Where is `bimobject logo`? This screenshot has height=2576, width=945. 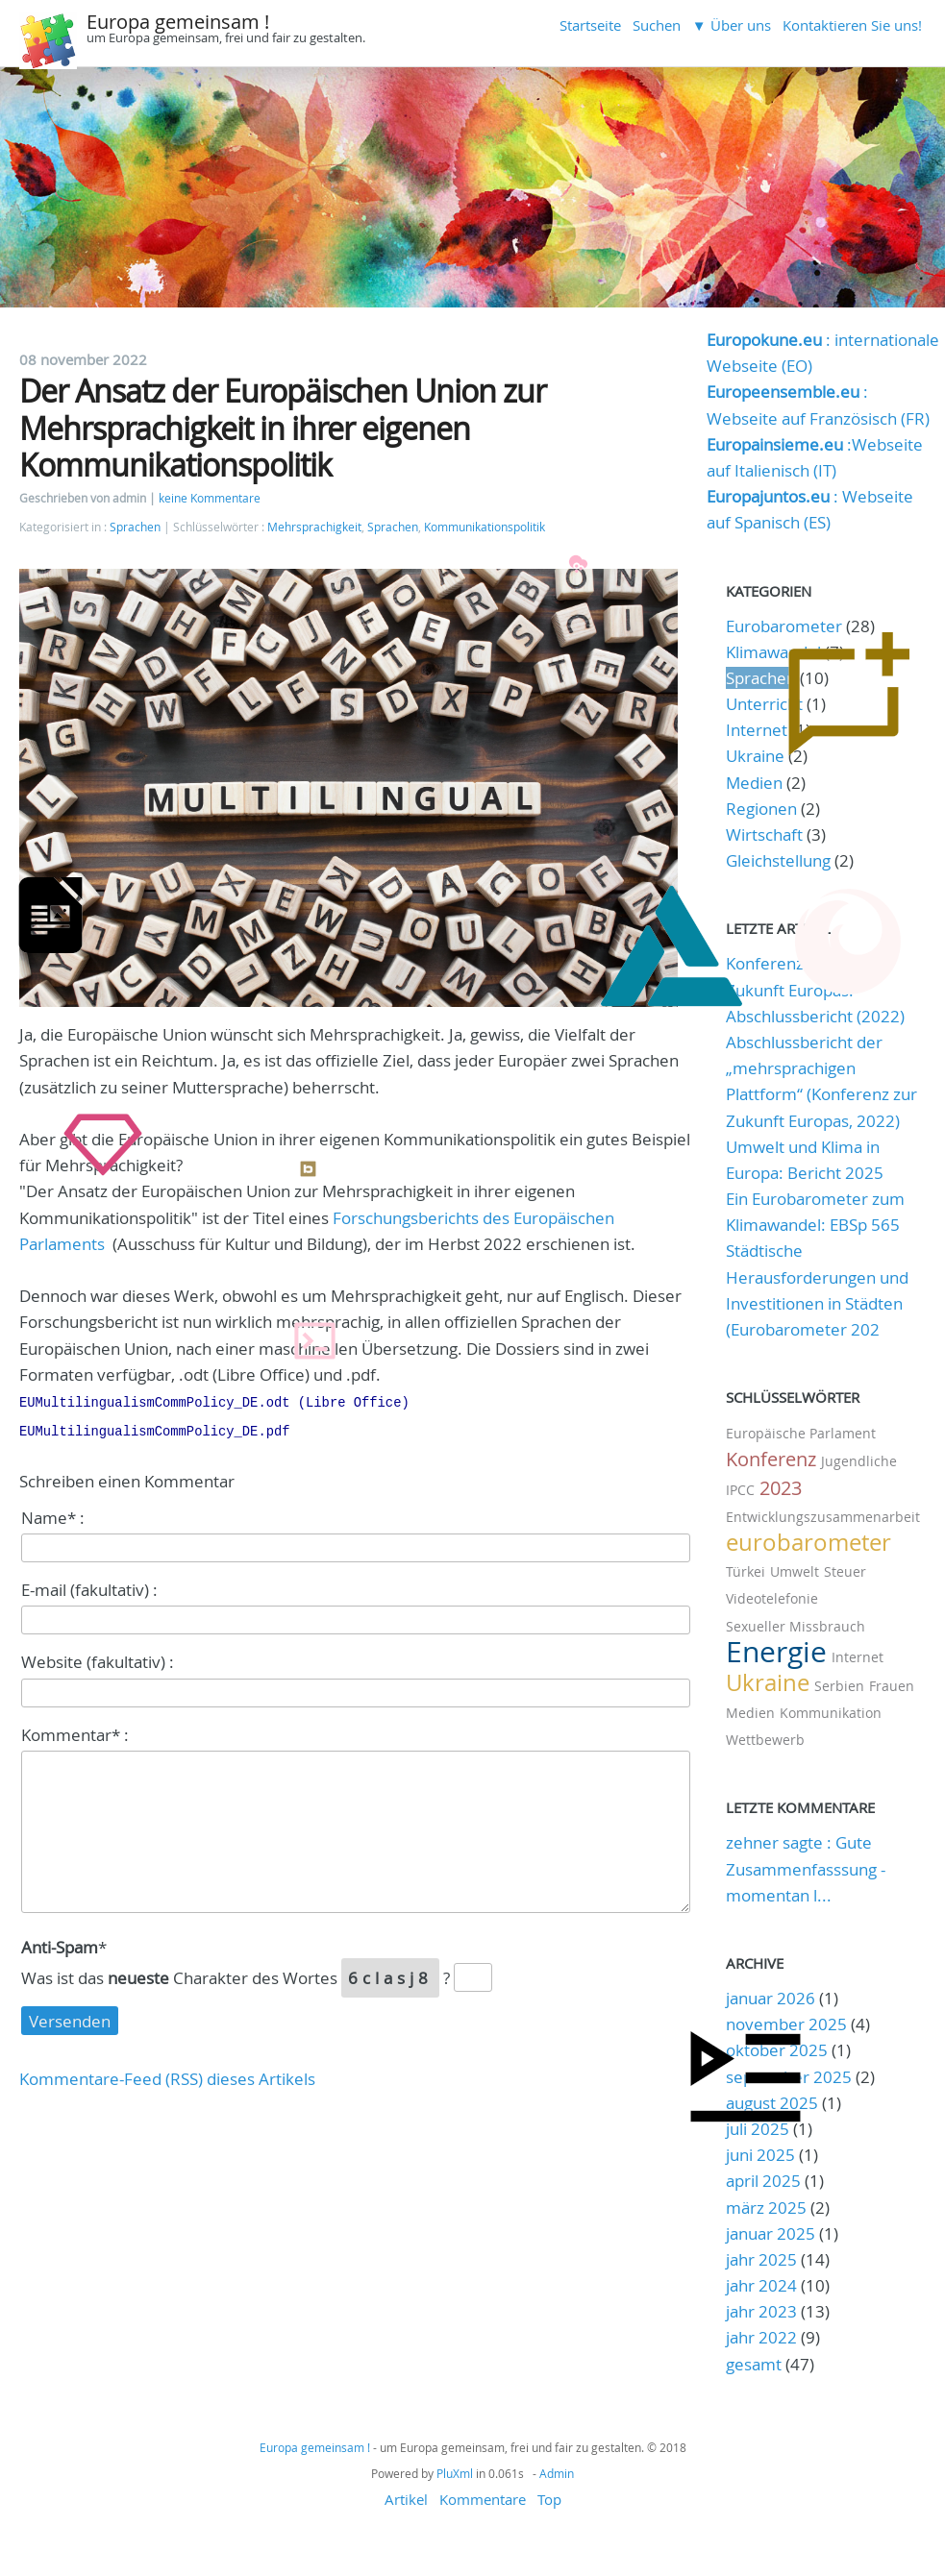
bimobject logo is located at coordinates (308, 1168).